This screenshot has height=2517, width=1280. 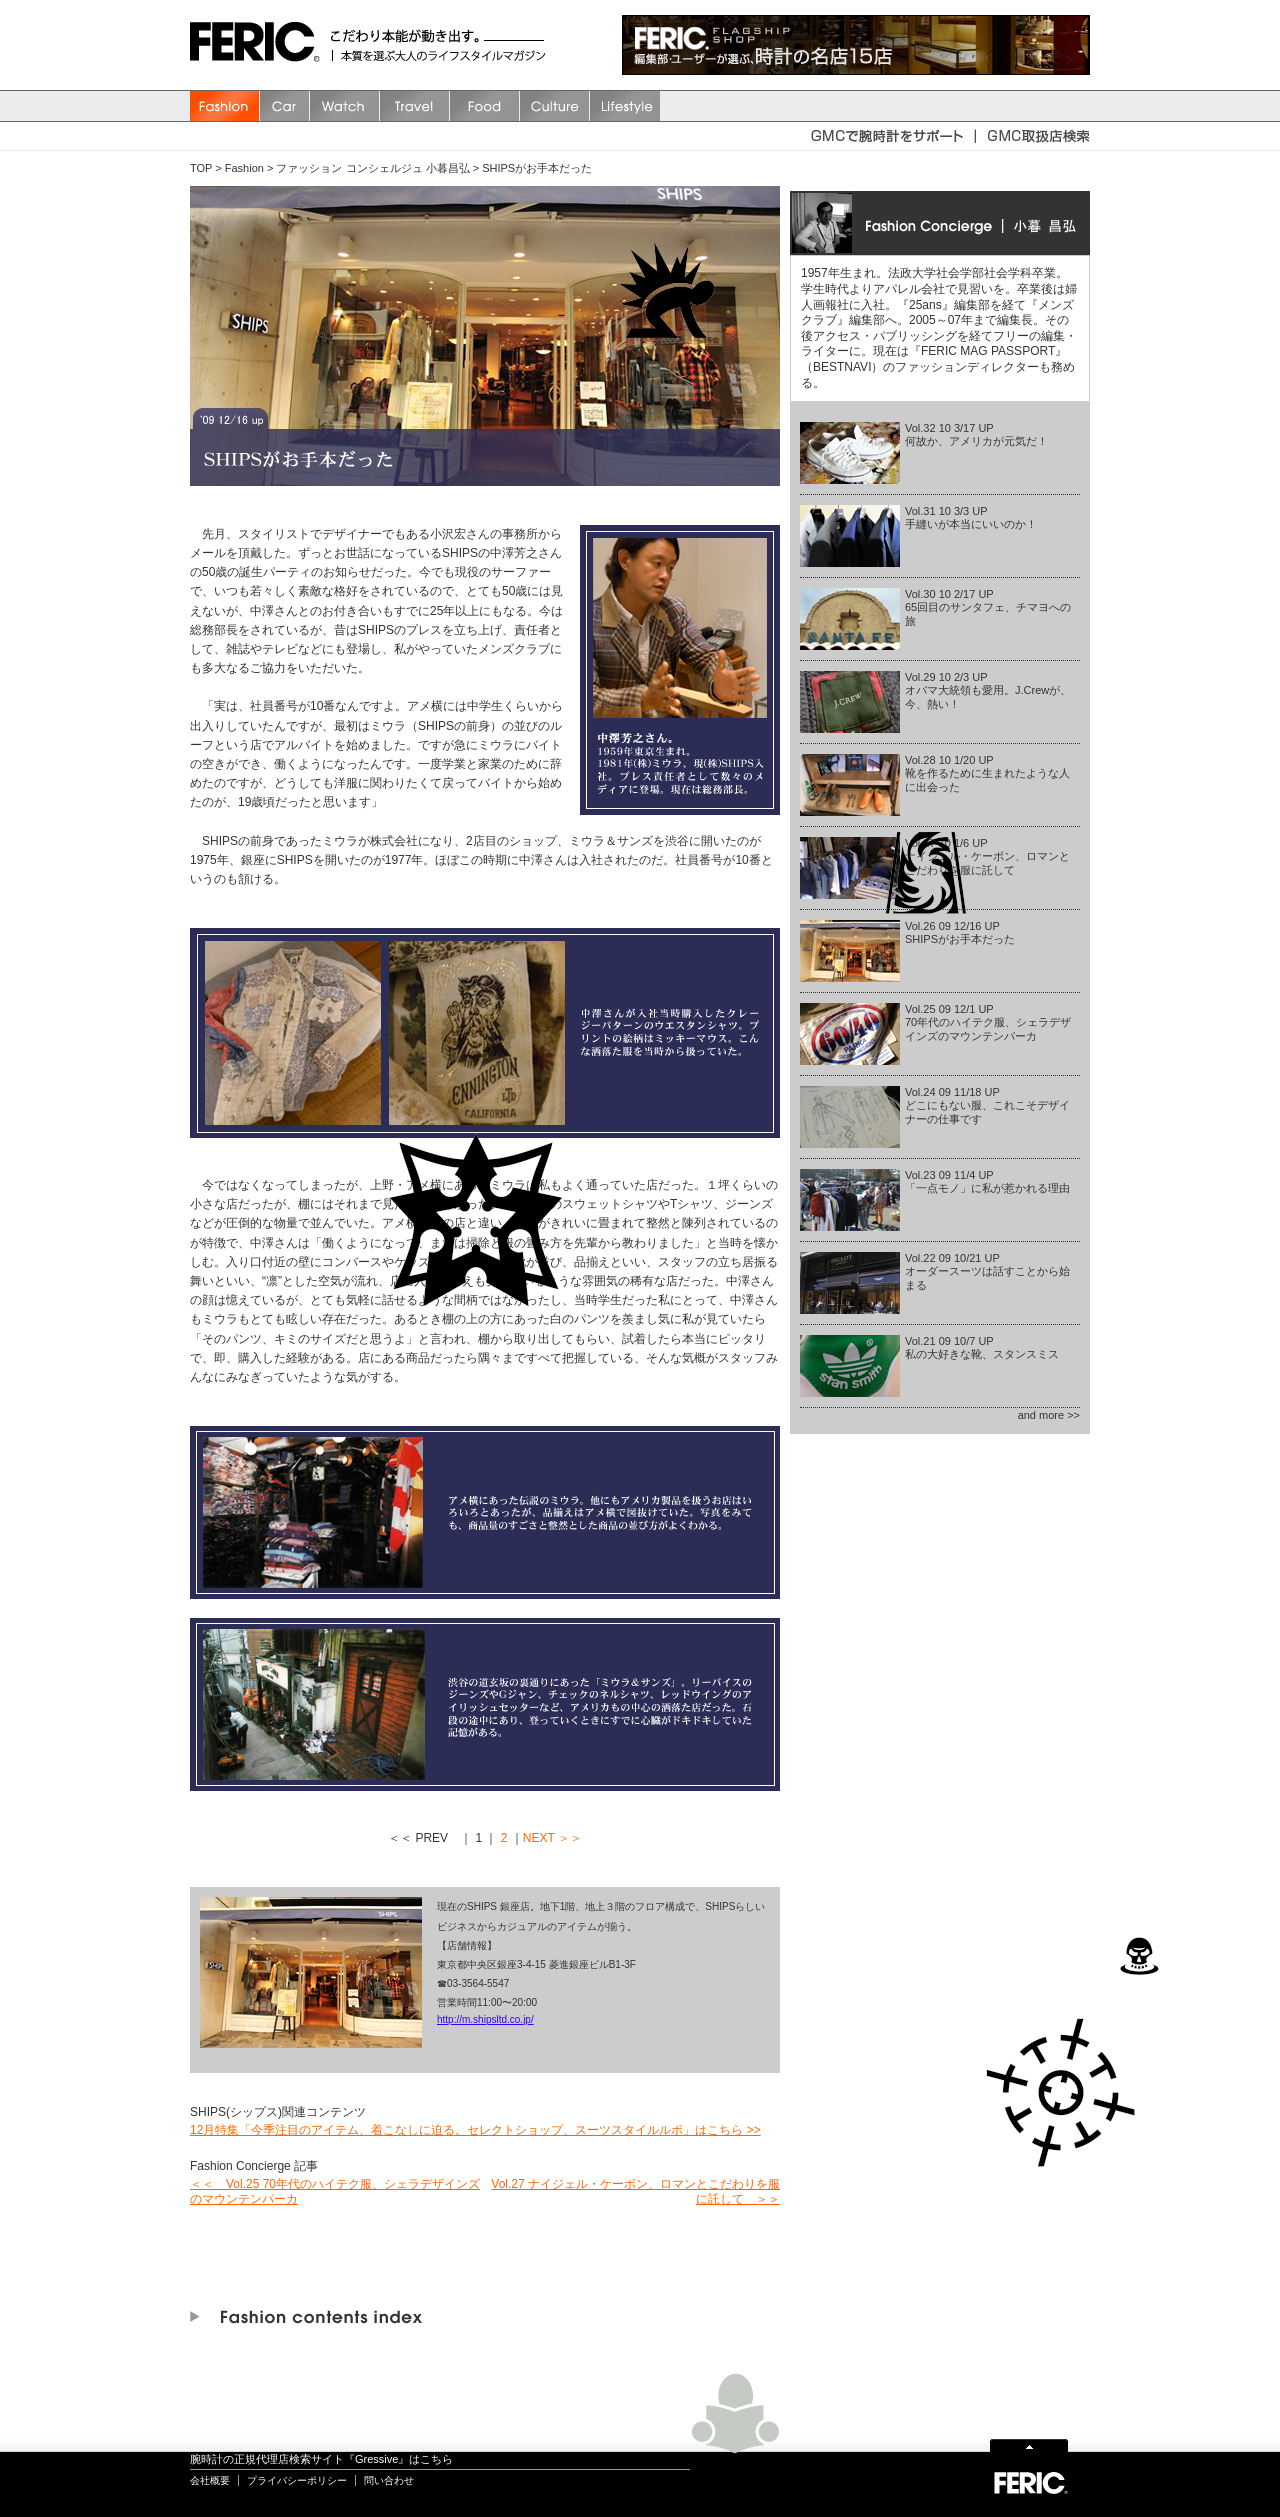 I want to click on enter a magical portal or gateway, so click(x=926, y=873).